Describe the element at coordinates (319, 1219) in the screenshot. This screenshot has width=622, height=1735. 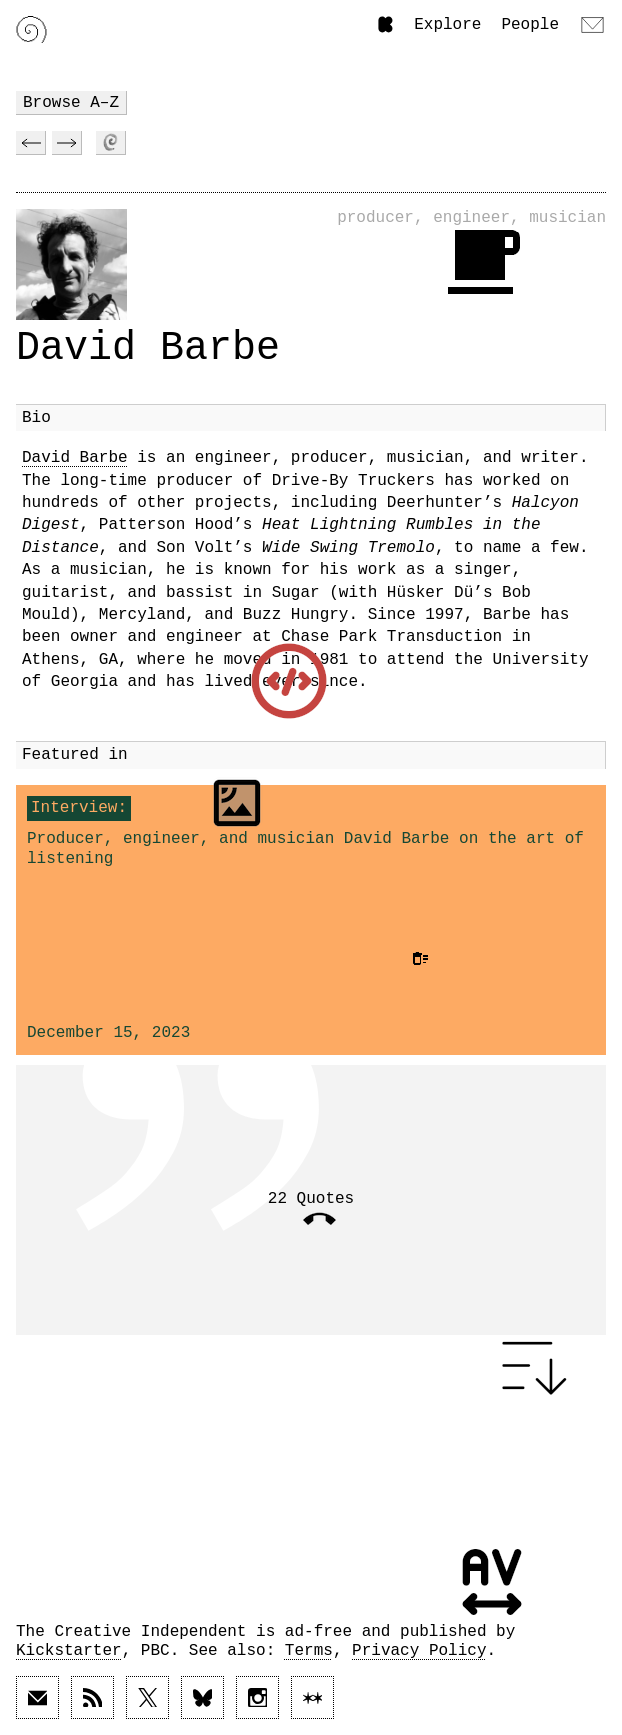
I see `end the current phone call` at that location.